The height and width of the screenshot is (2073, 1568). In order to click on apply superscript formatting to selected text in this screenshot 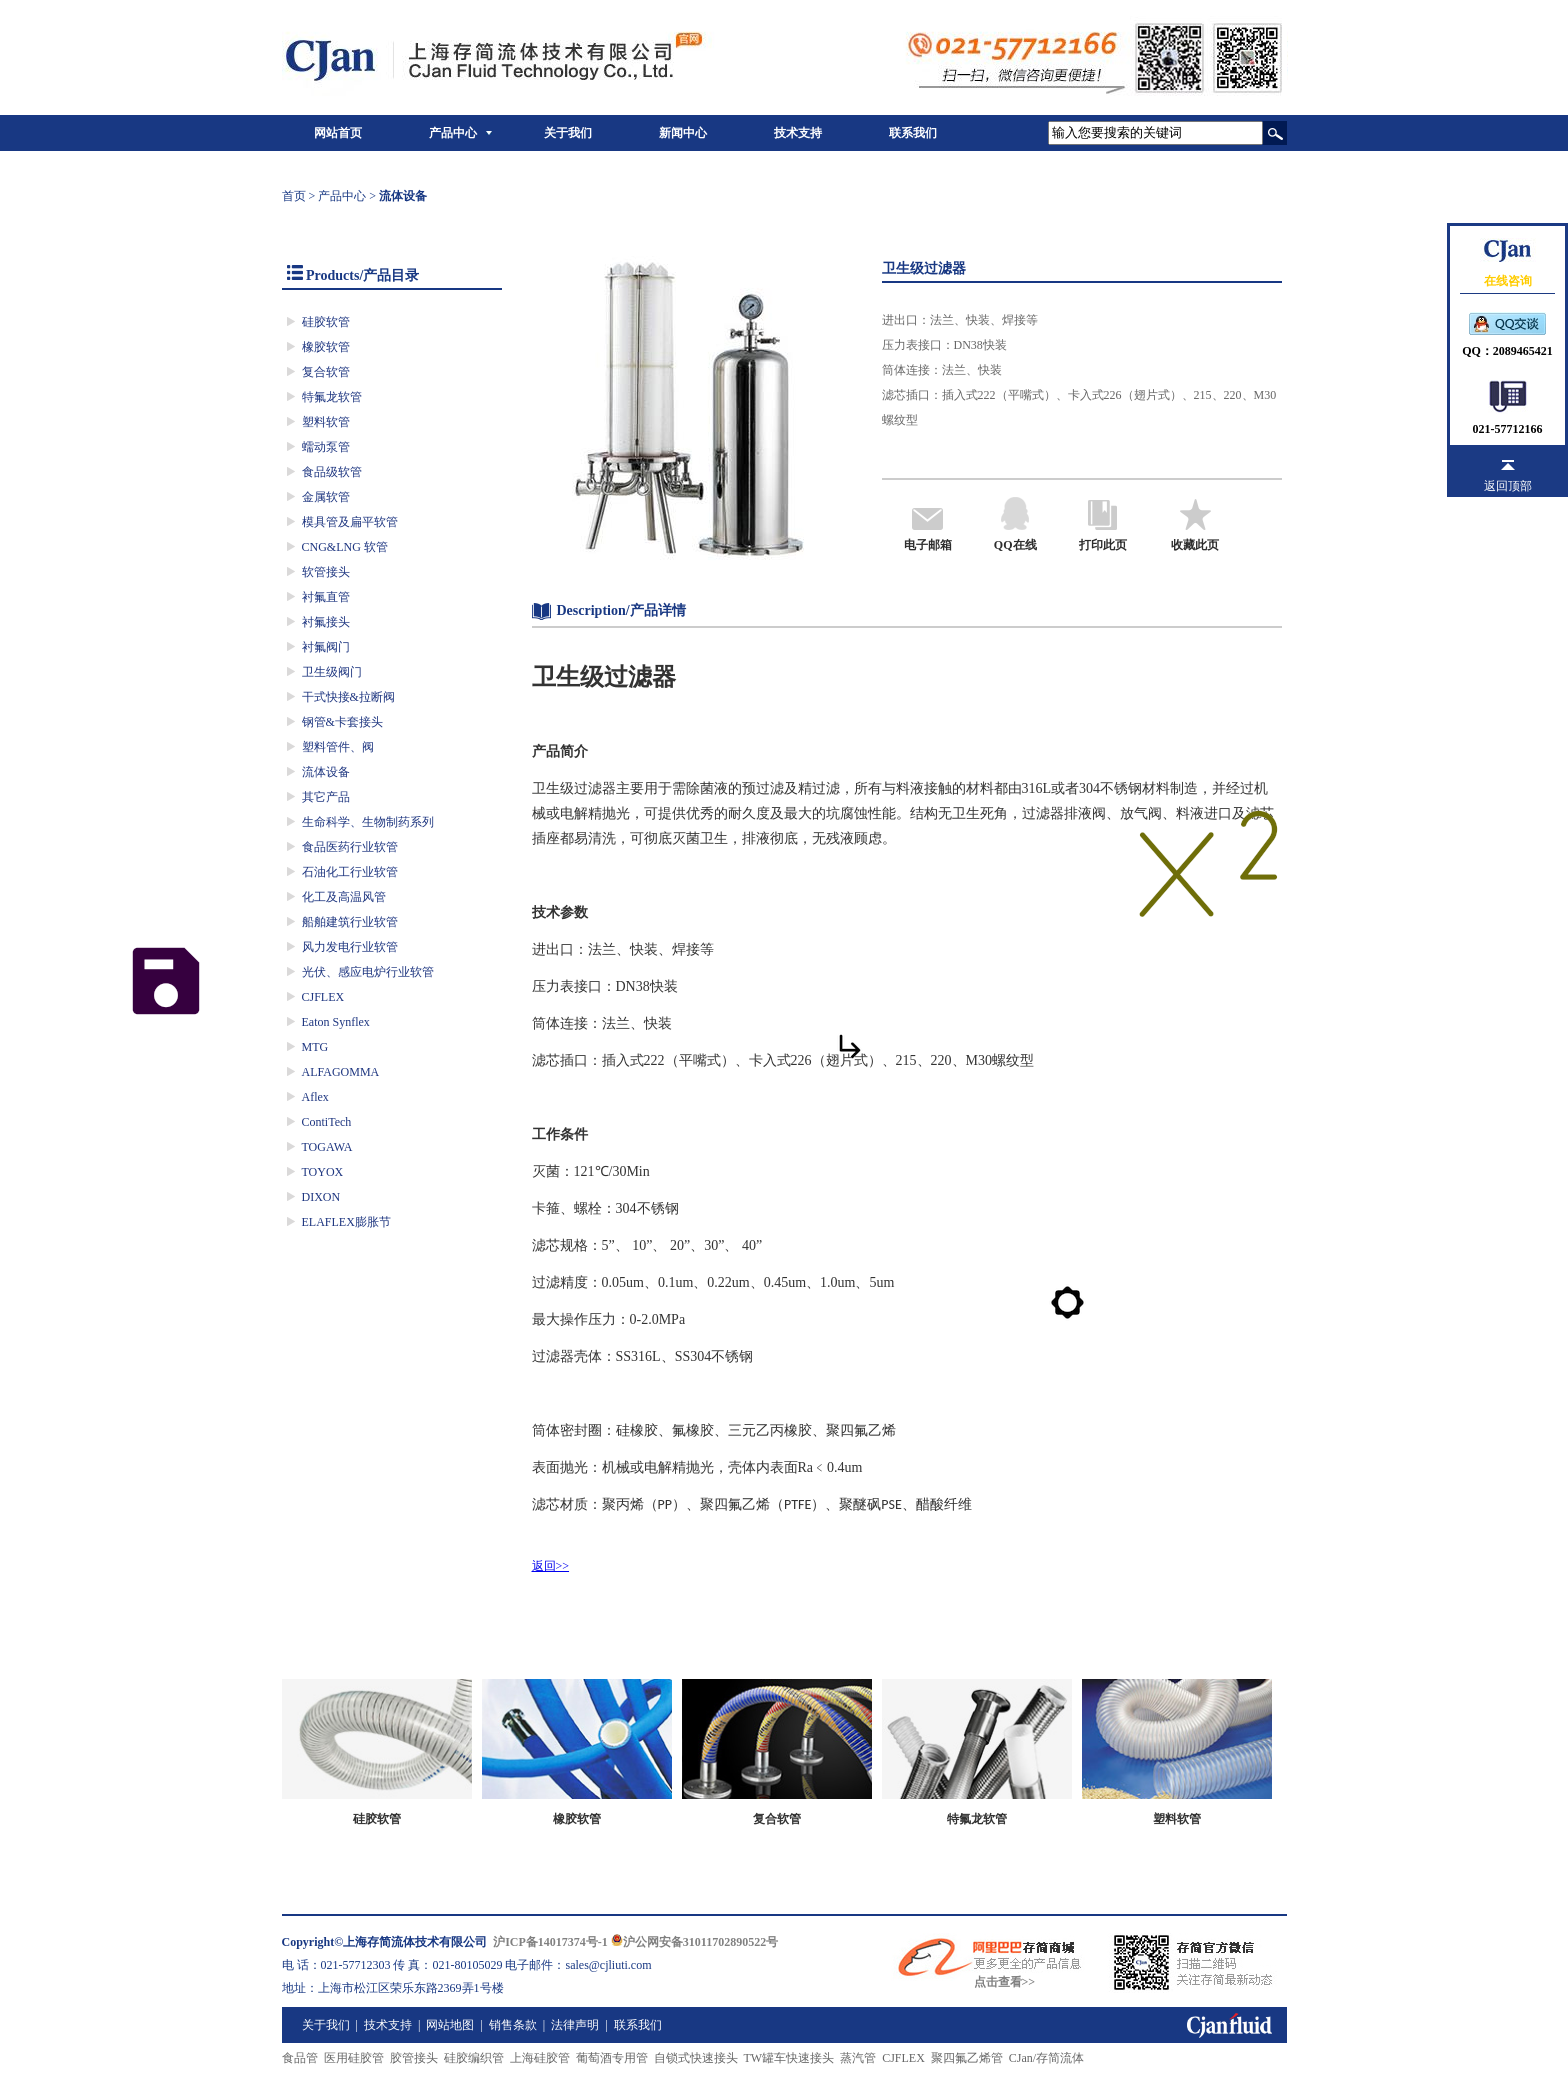, I will do `click(1200, 866)`.